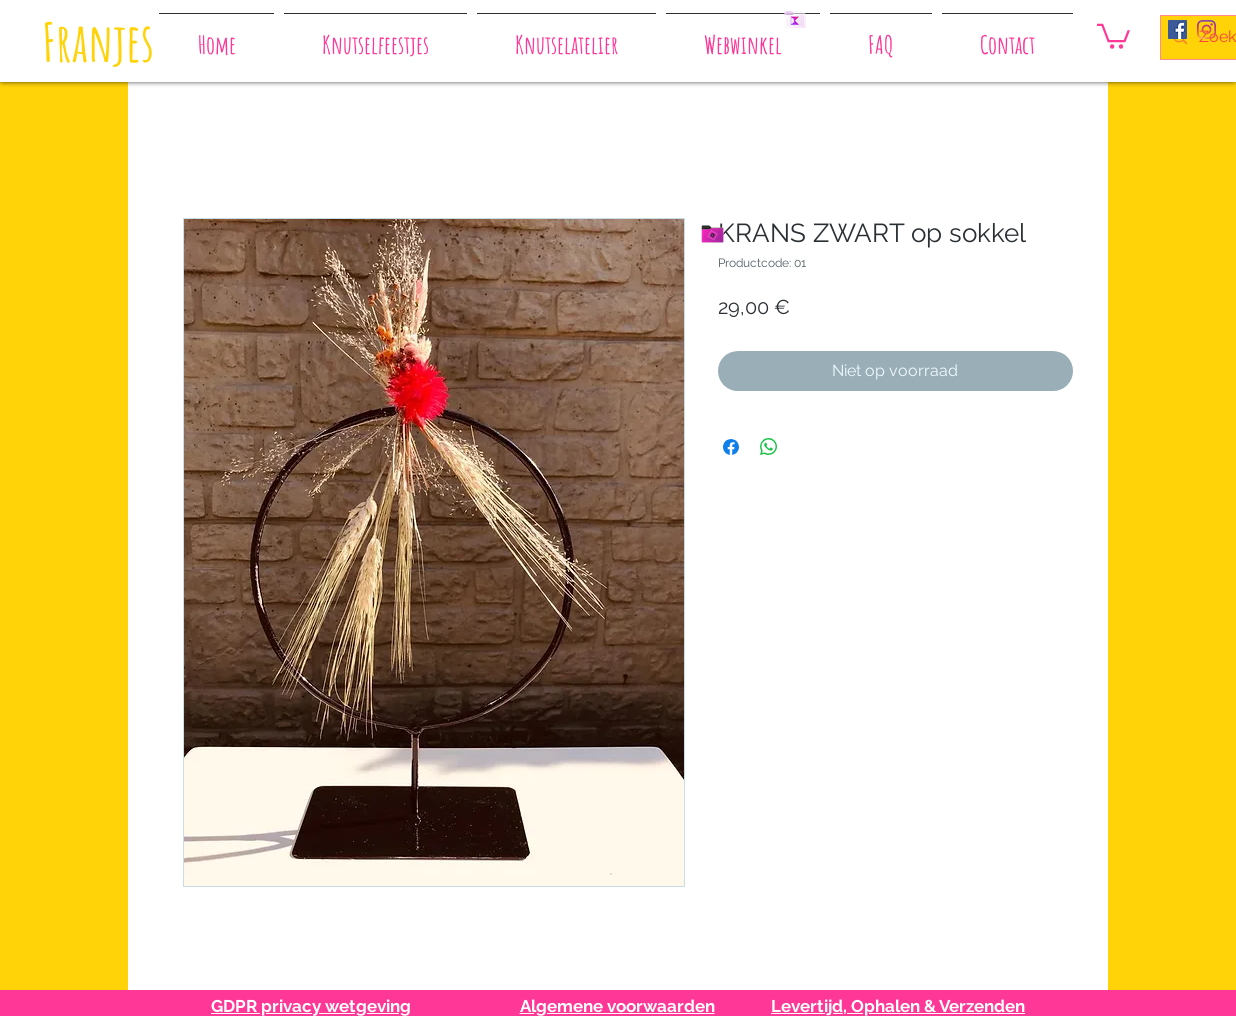  I want to click on open kotlin android project folder, so click(795, 20).